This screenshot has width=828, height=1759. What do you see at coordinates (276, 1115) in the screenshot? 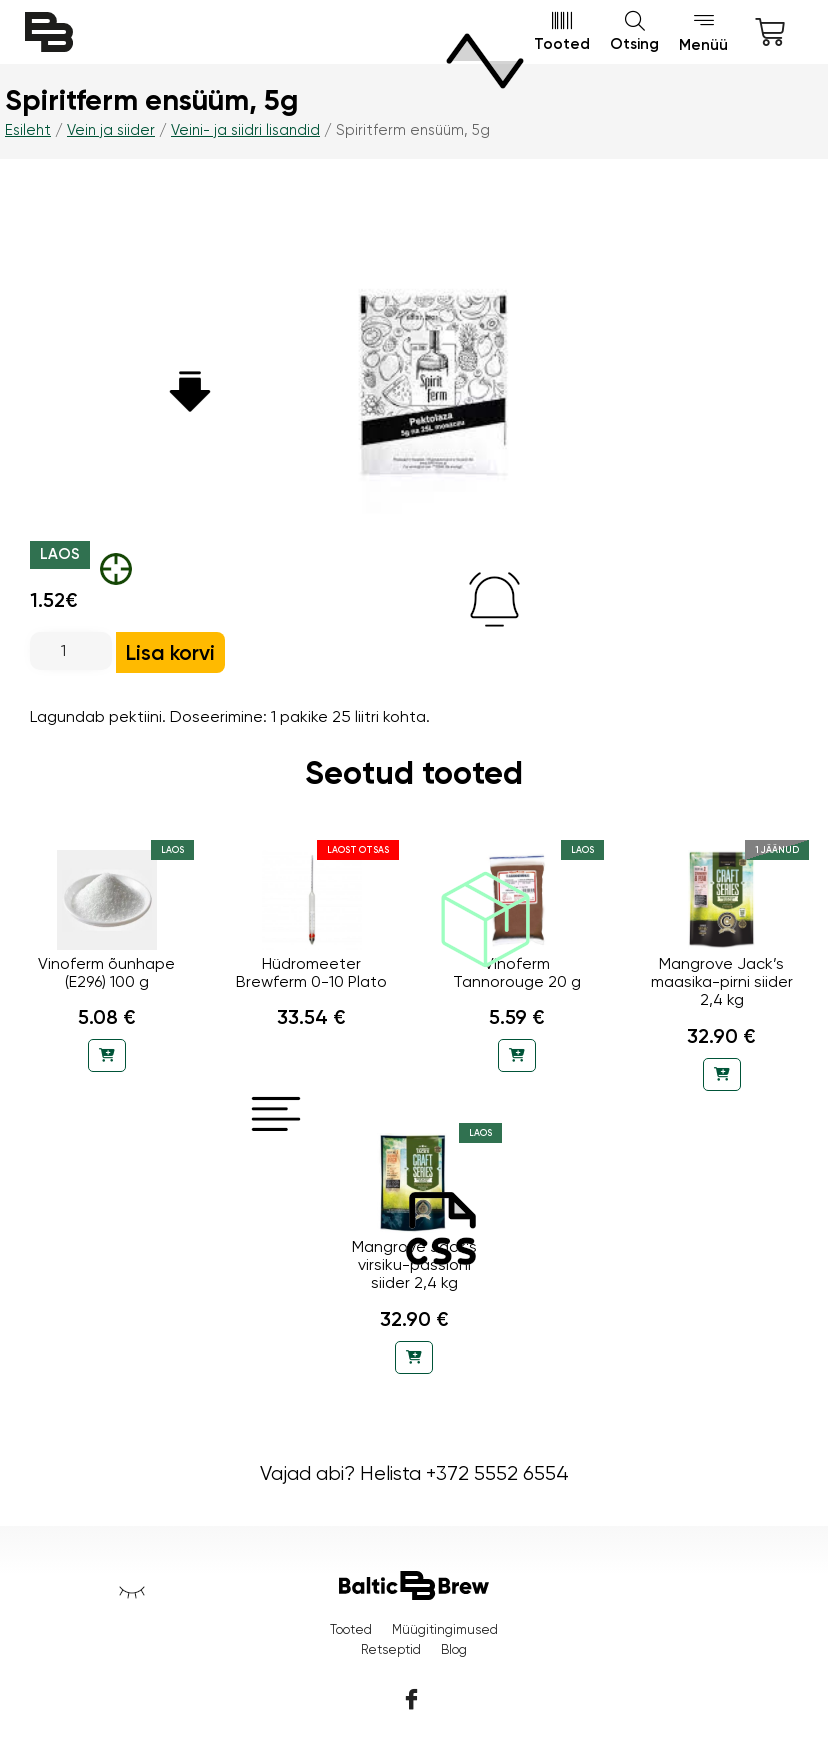
I see `align text to the left` at bounding box center [276, 1115].